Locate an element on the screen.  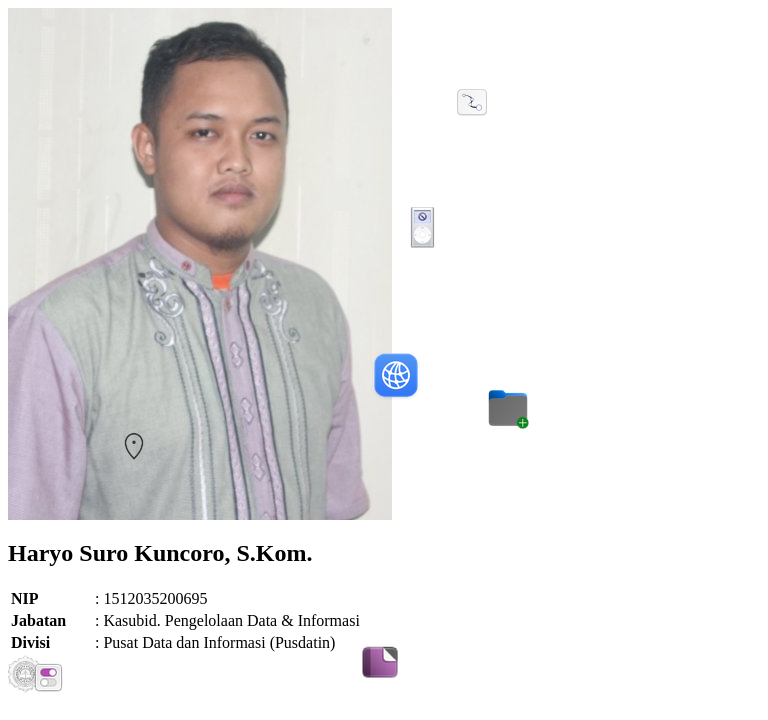
access location settings is located at coordinates (134, 446).